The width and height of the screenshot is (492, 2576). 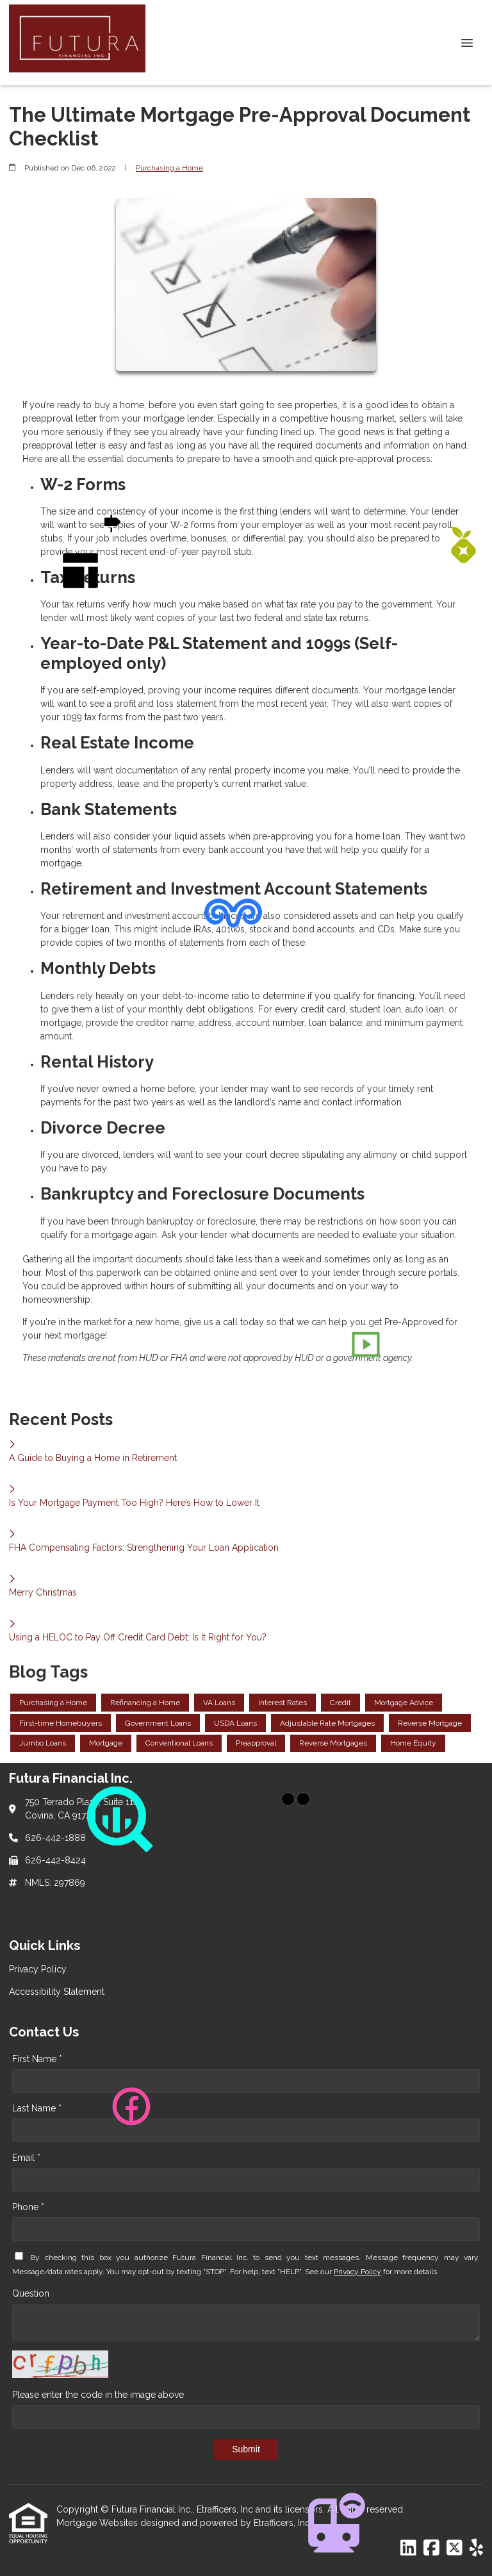 What do you see at coordinates (295, 1799) in the screenshot?
I see `open Flickr app` at bounding box center [295, 1799].